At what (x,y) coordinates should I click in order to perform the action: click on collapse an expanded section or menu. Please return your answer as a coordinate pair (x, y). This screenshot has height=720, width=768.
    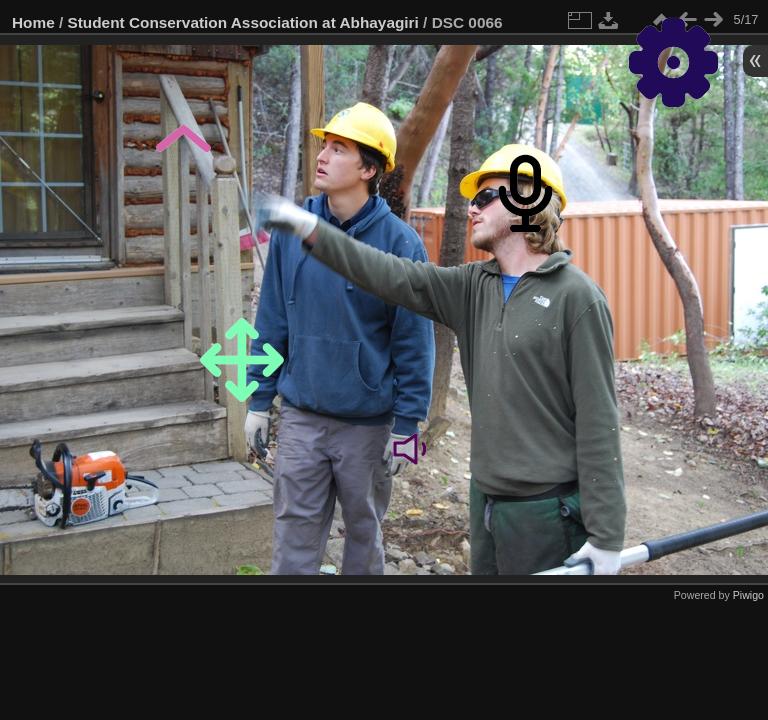
    Looking at the image, I should click on (183, 140).